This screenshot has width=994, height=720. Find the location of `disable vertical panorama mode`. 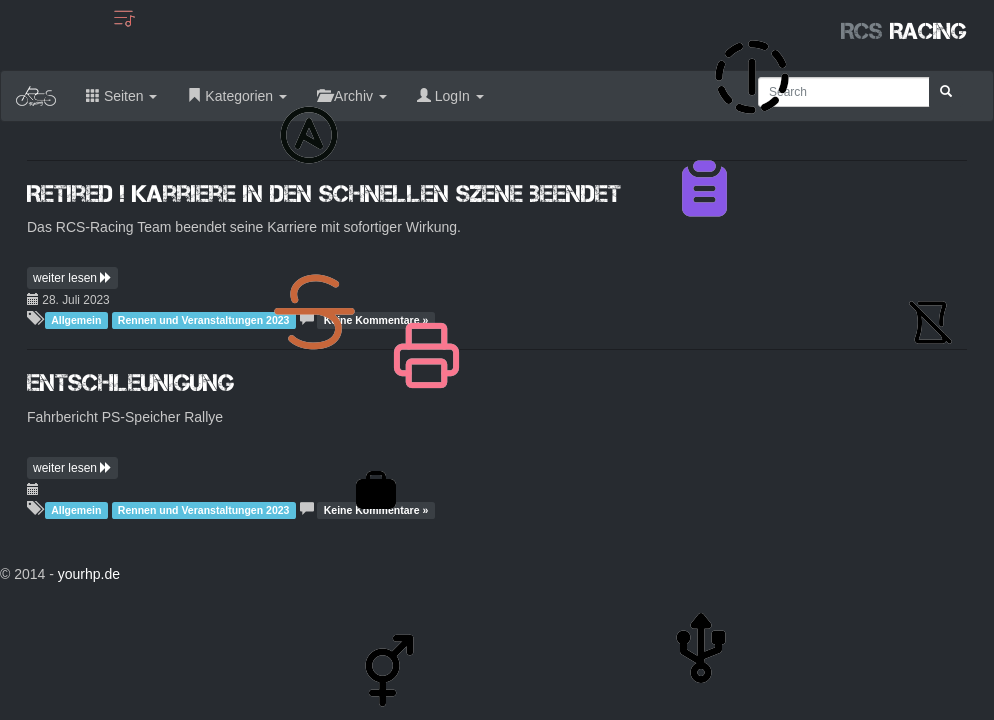

disable vertical panorama mode is located at coordinates (930, 322).